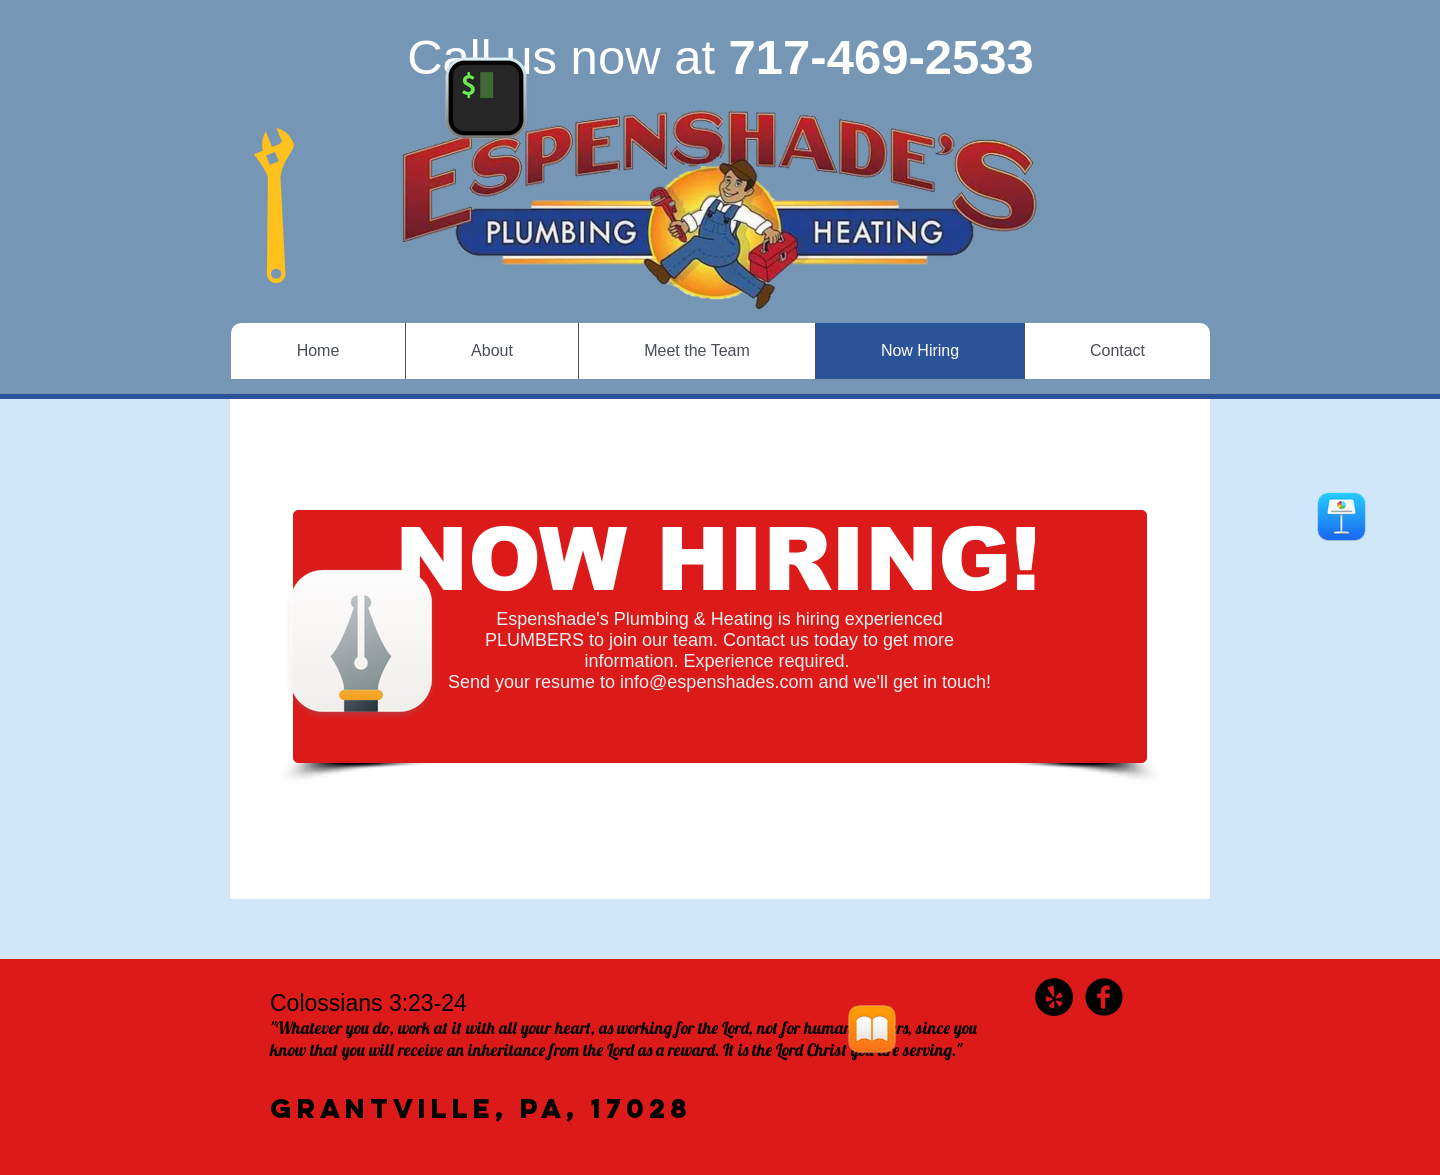 This screenshot has width=1440, height=1175. Describe the element at coordinates (1341, 516) in the screenshot. I see `open Apple Keynote presentation app` at that location.